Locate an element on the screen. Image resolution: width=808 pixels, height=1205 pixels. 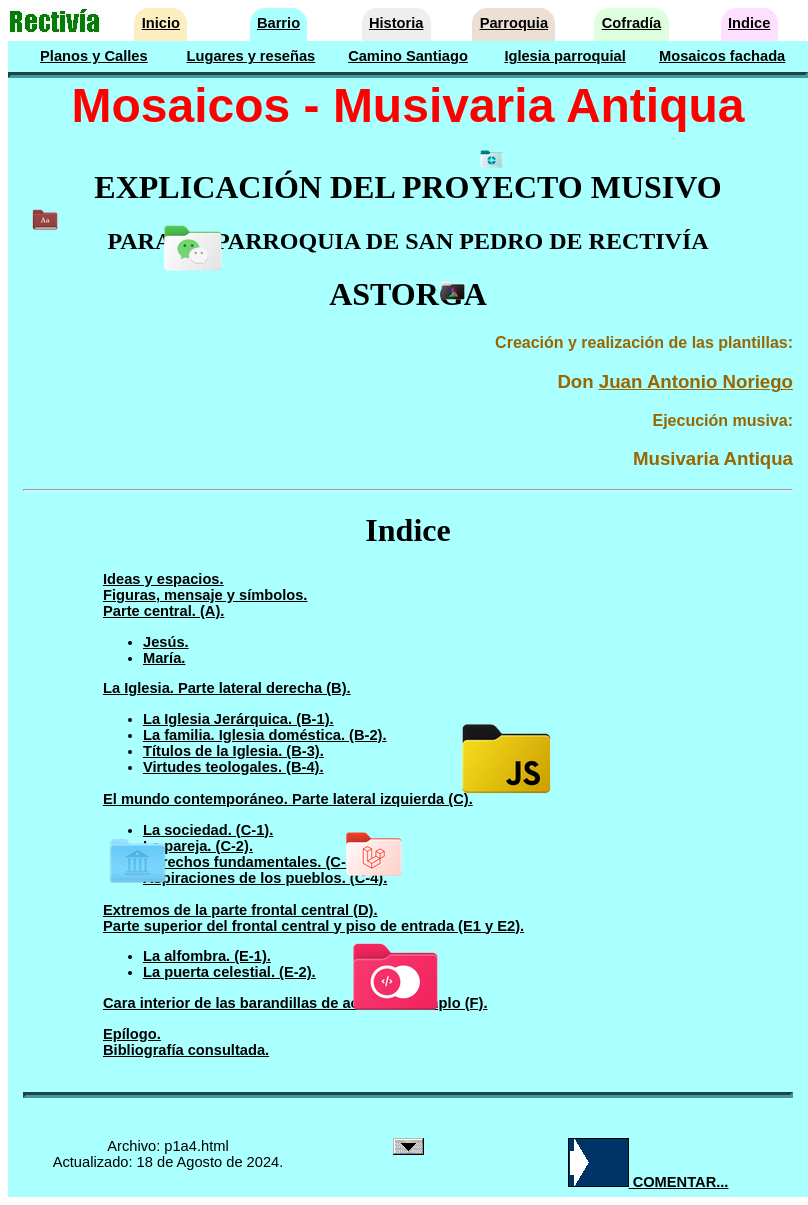
access the system library folder is located at coordinates (137, 860).